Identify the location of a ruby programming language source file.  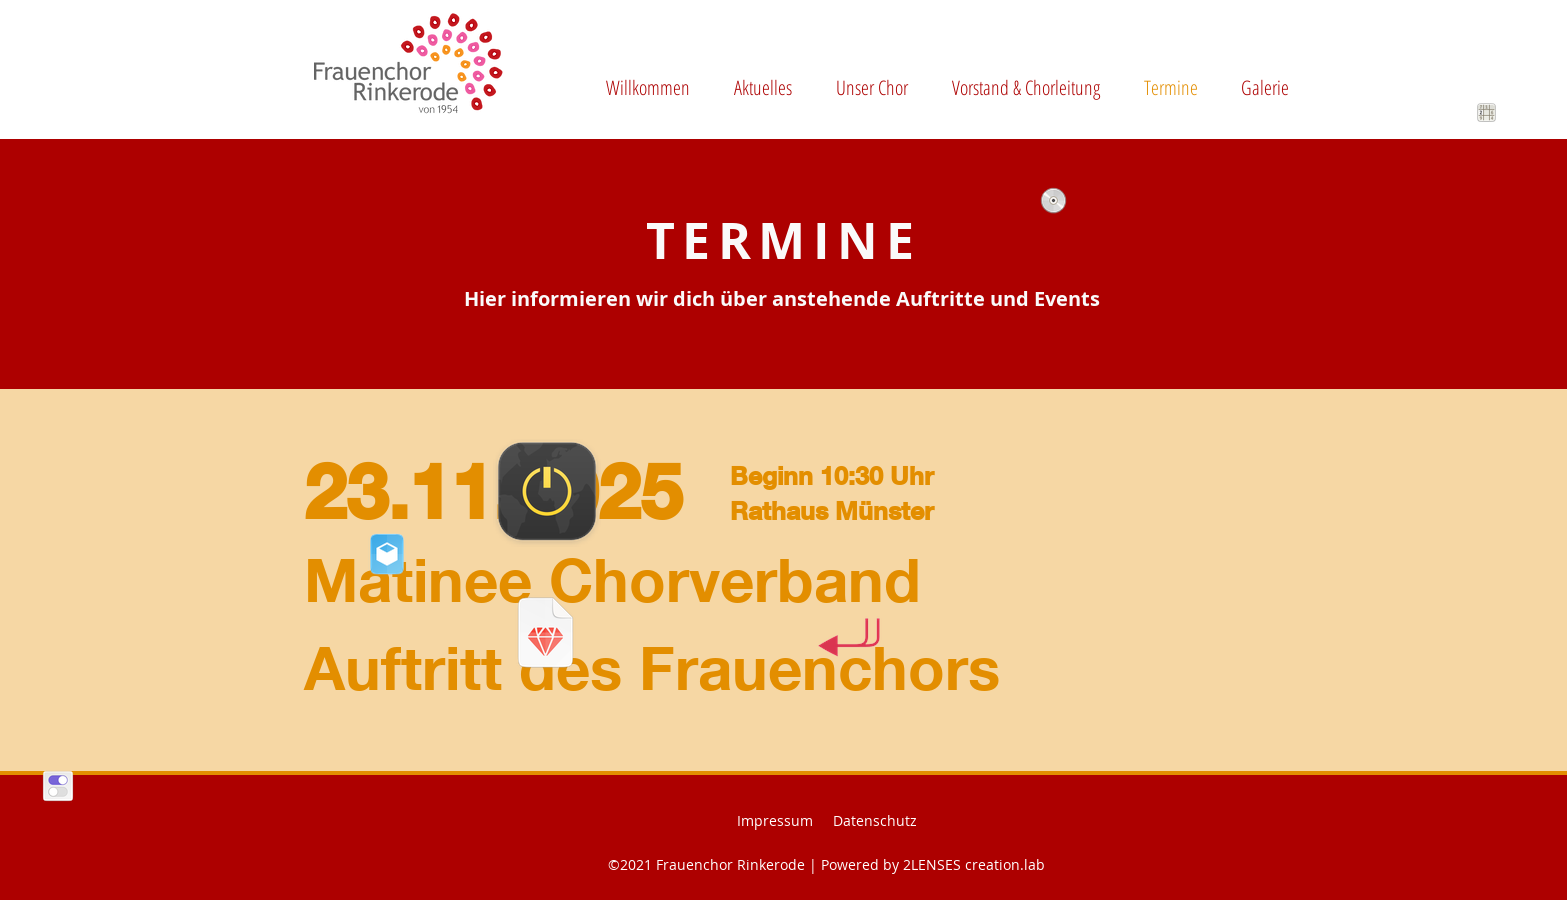
(545, 632).